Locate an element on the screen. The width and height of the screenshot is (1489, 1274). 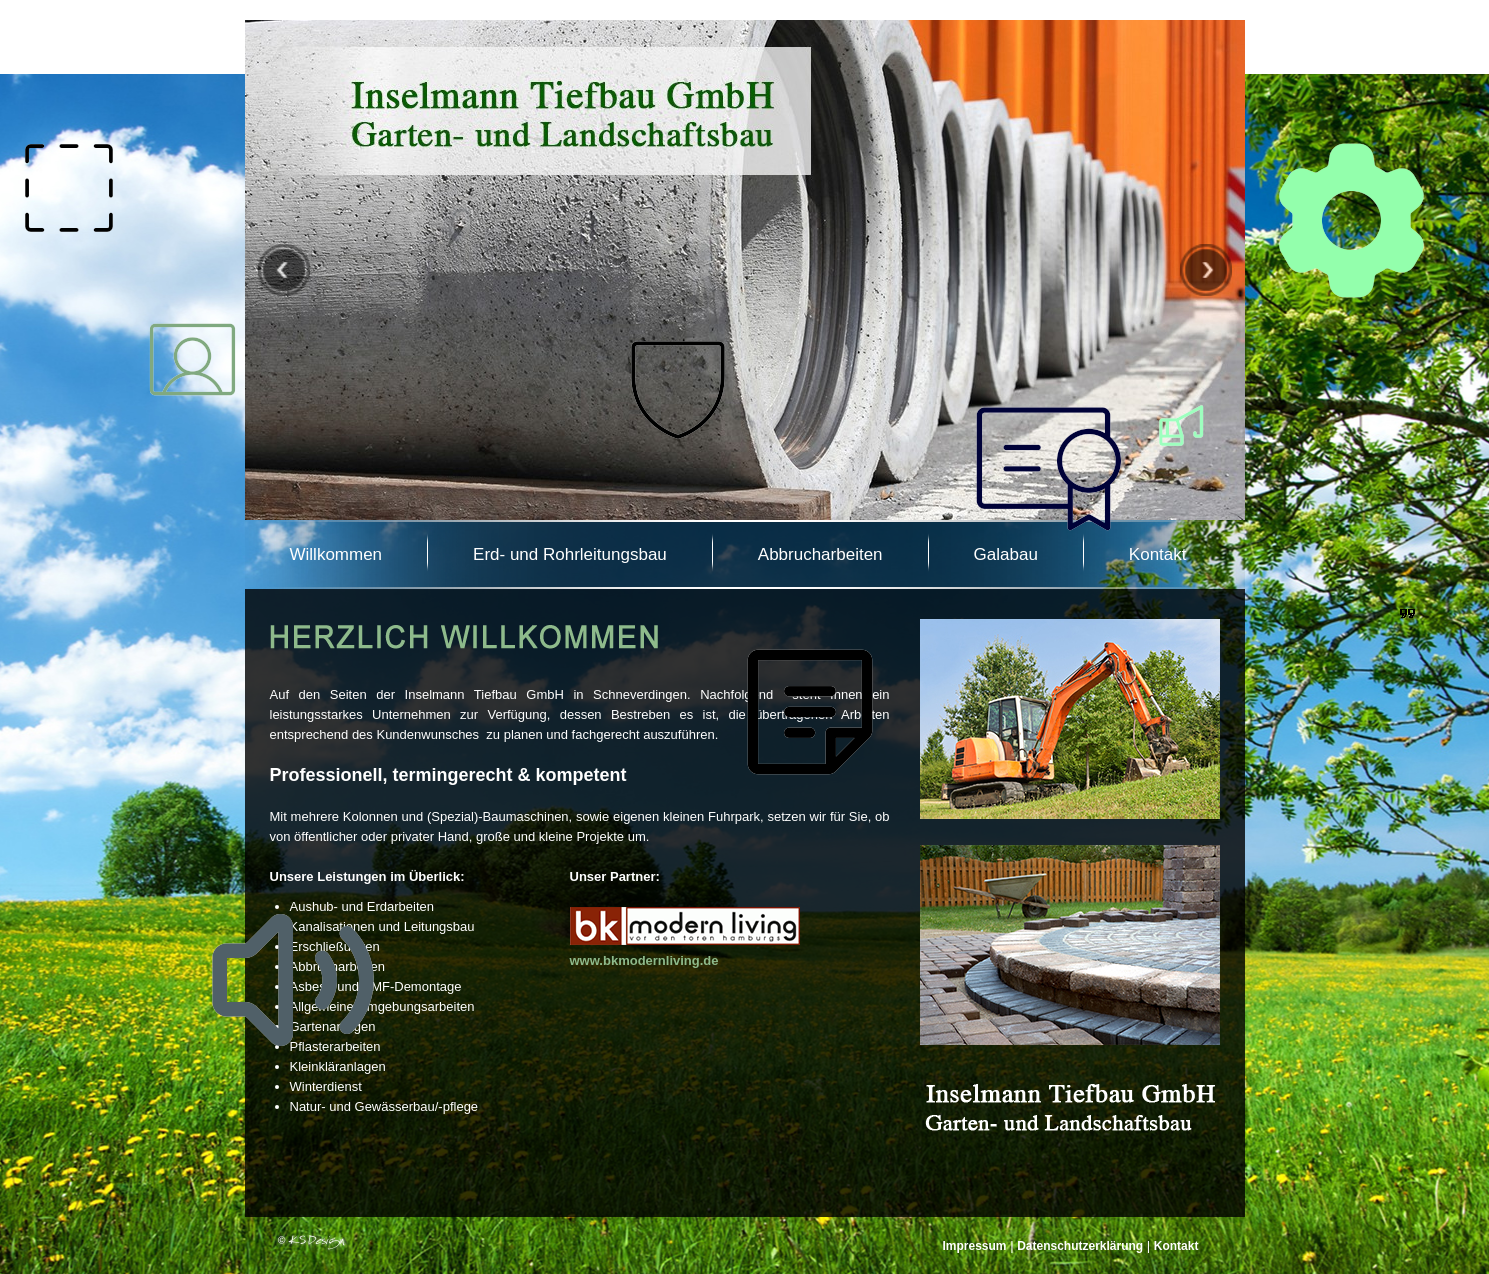
access security or privacy settings is located at coordinates (678, 384).